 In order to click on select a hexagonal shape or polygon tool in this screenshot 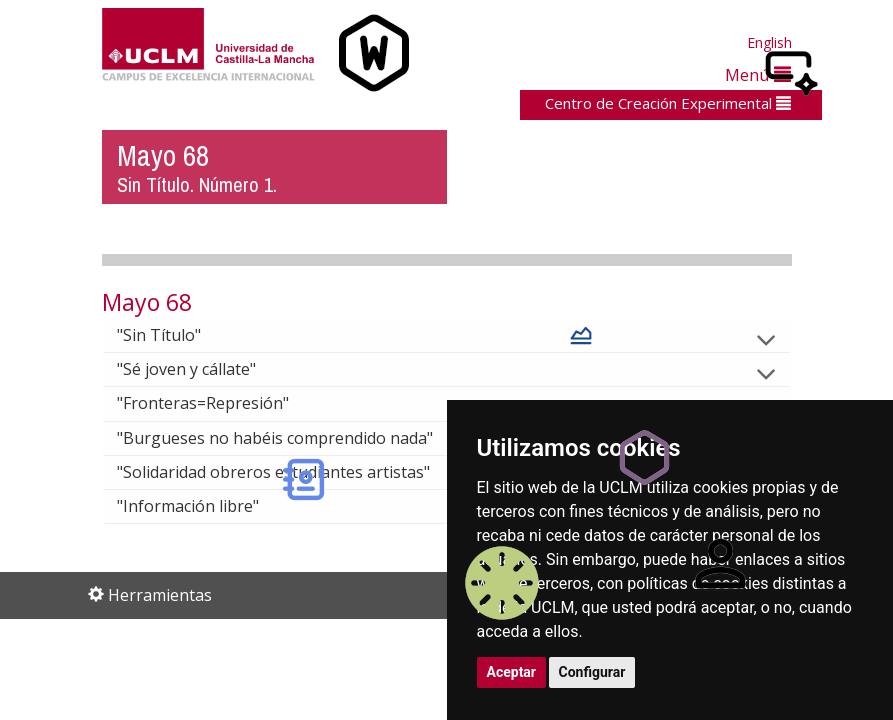, I will do `click(644, 457)`.